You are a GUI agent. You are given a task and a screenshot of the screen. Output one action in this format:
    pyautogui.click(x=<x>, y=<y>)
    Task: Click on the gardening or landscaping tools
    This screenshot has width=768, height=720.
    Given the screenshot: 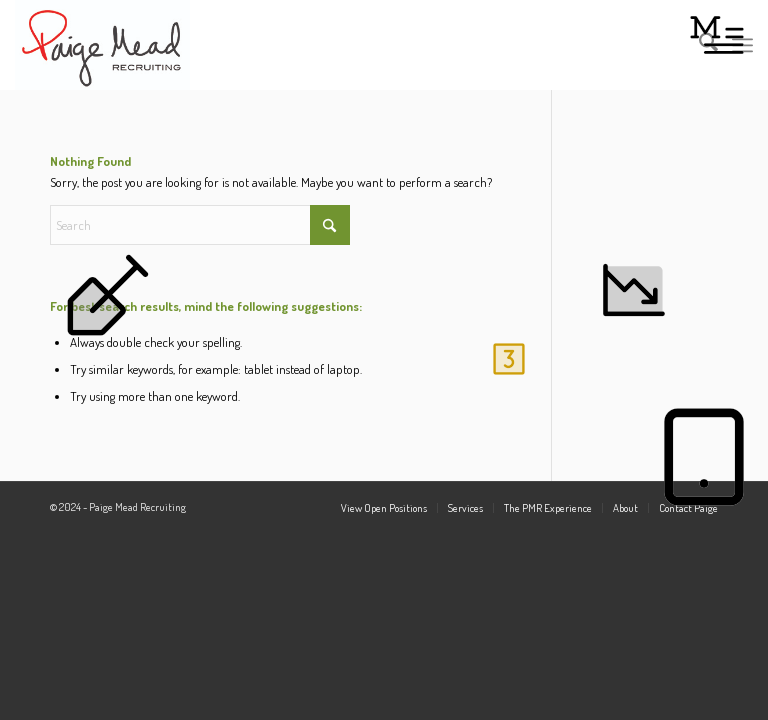 What is the action you would take?
    pyautogui.click(x=106, y=296)
    